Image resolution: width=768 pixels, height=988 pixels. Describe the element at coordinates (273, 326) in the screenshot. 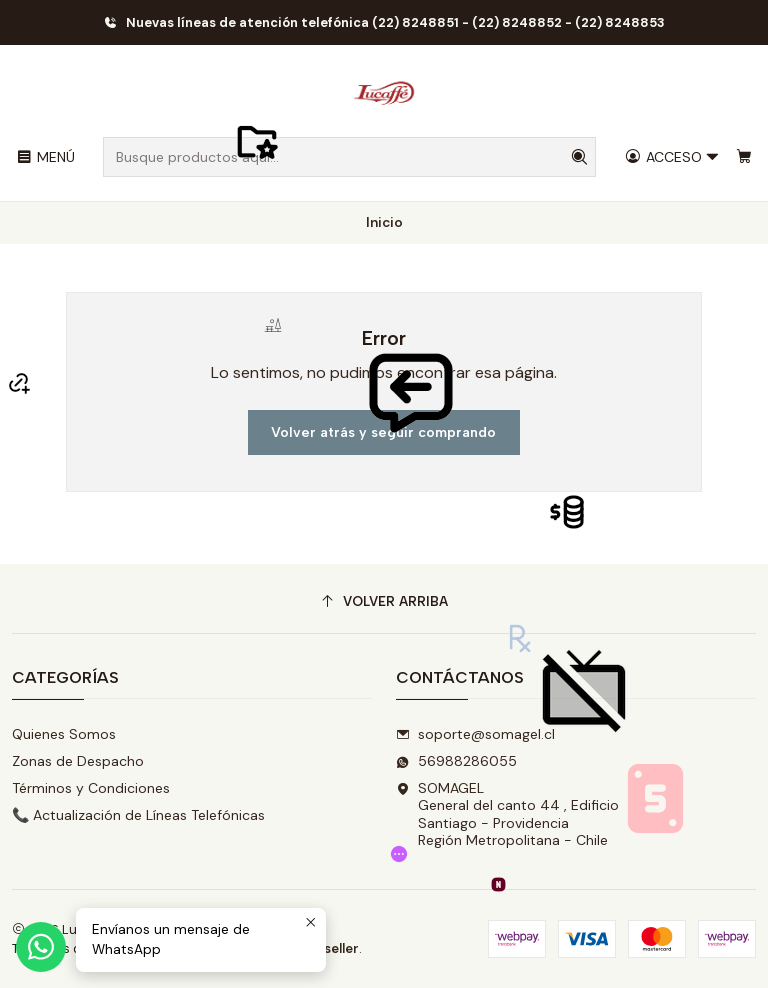

I see `view nearby parks or green spaces` at that location.